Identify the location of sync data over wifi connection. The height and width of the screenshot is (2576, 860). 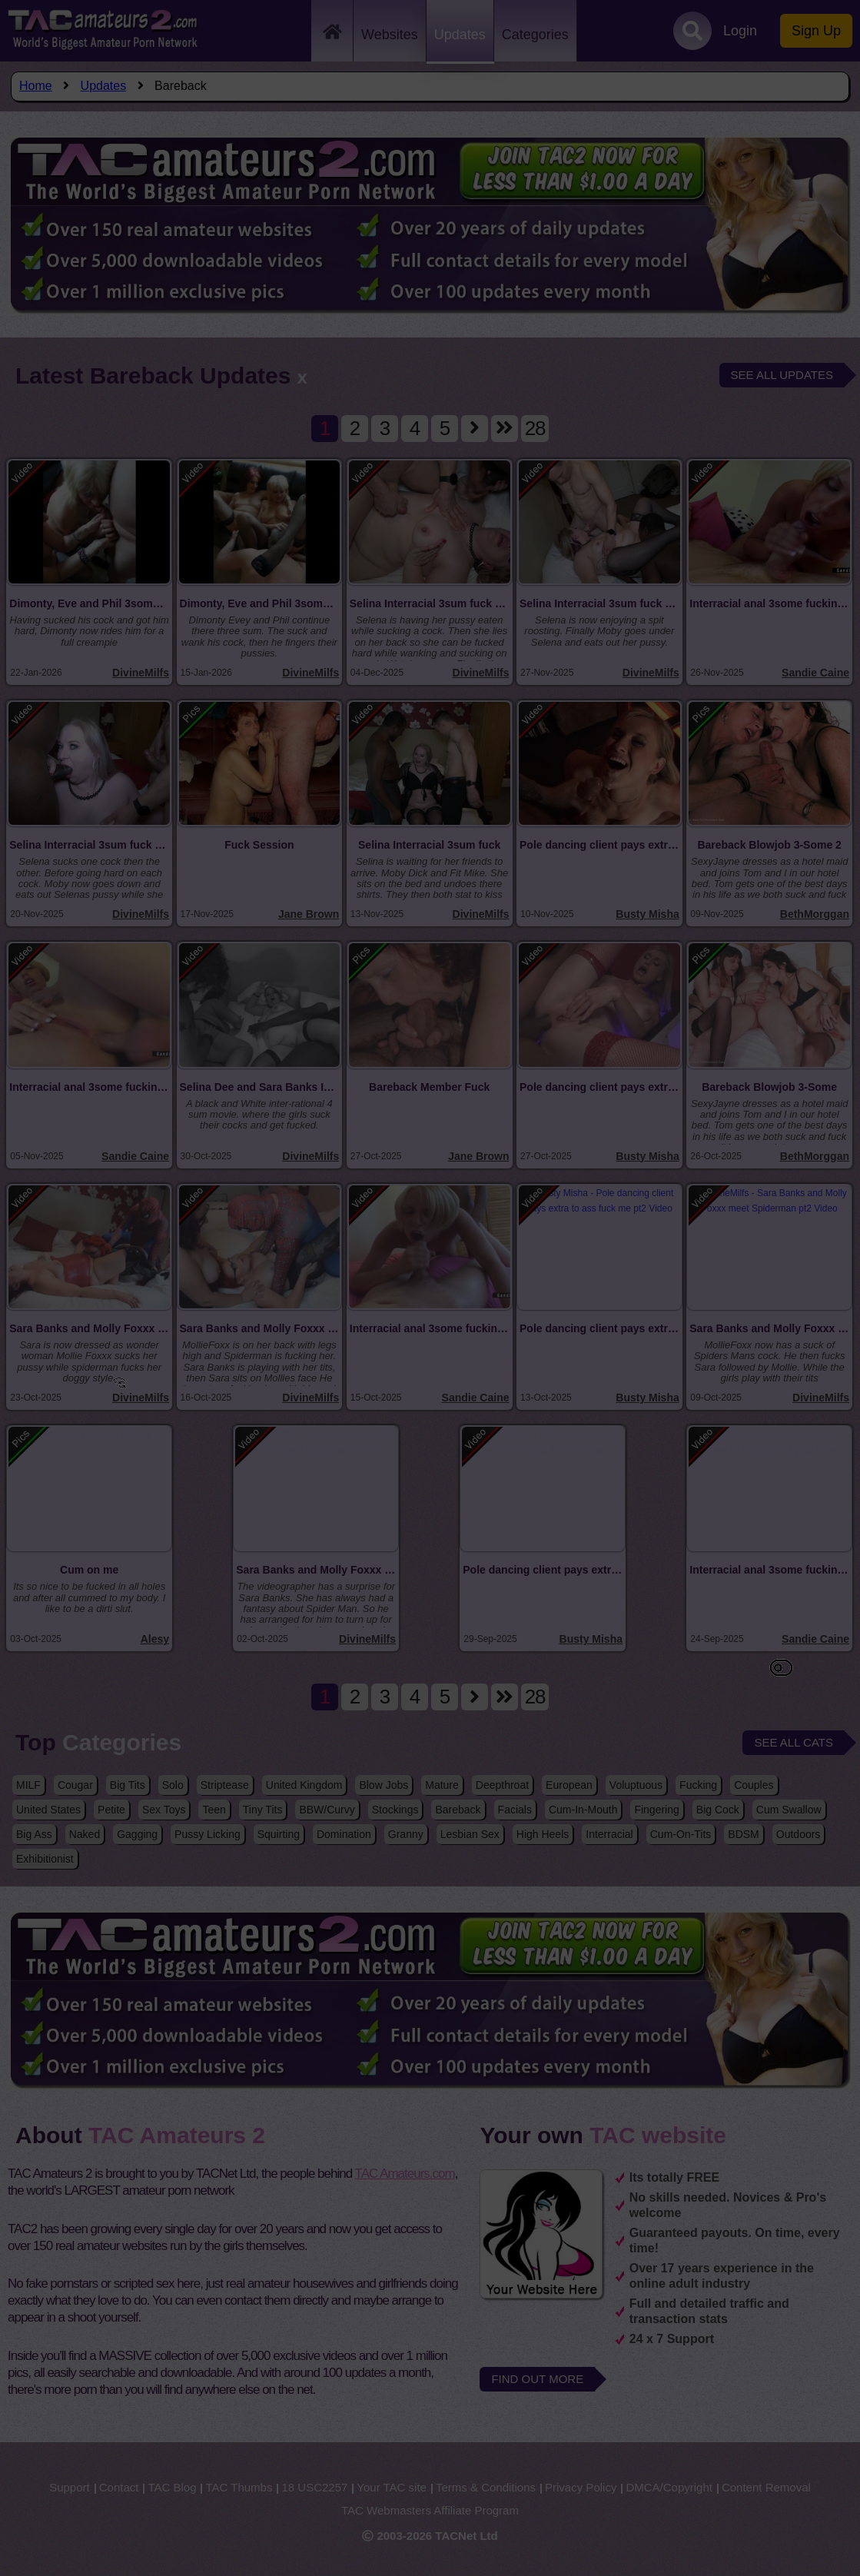
(119, 1382).